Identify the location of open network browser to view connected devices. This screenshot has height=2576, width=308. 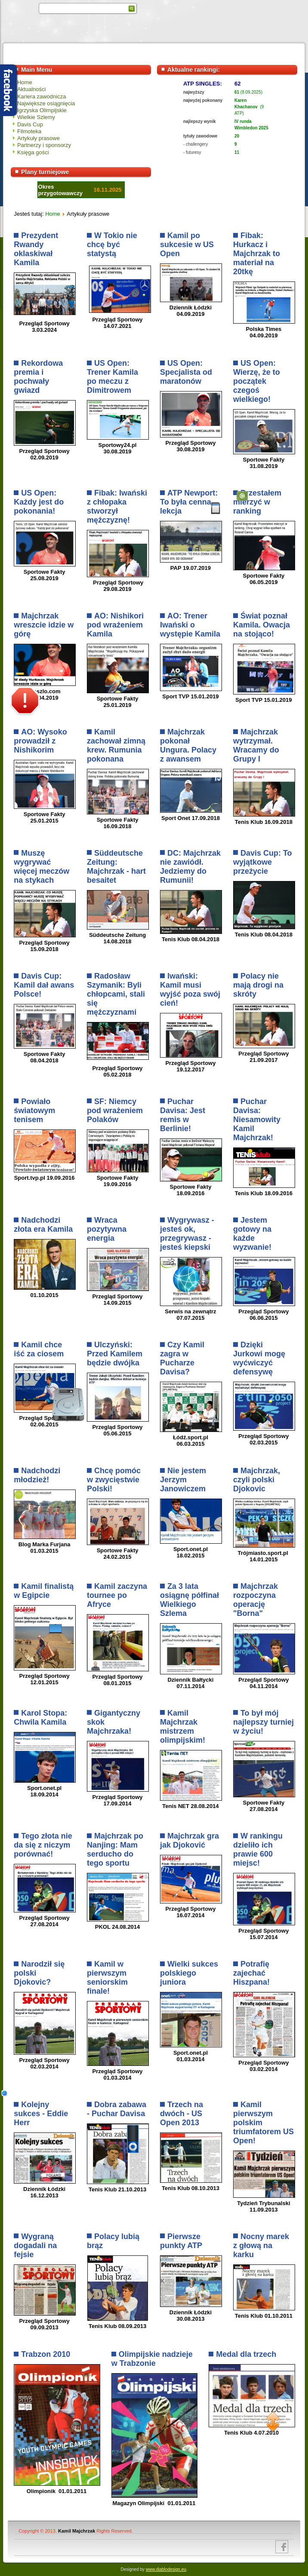
(186, 1279).